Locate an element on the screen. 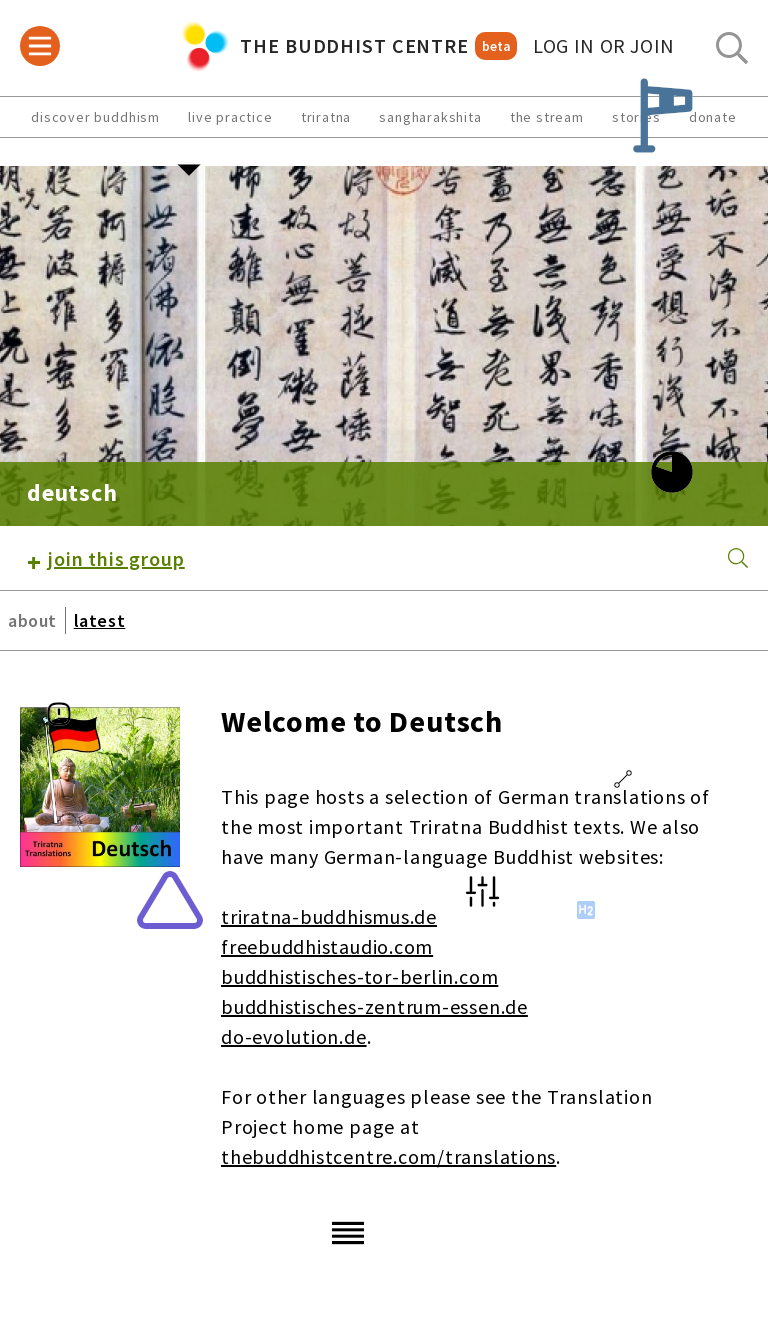 This screenshot has width=768, height=1336. adjust settings or preferences is located at coordinates (482, 891).